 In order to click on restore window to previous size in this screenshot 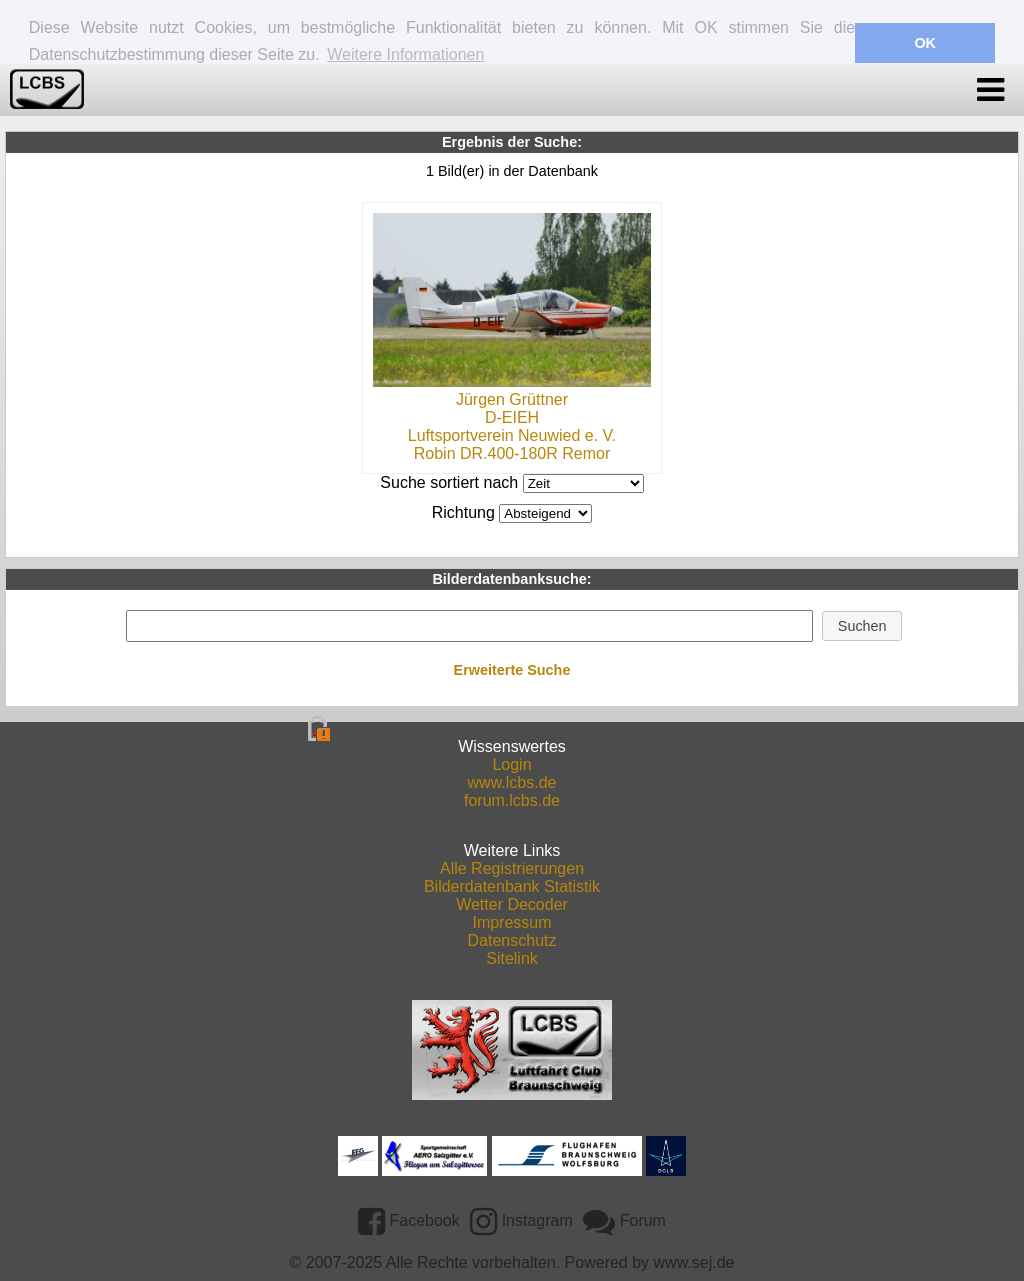, I will do `click(469, 309)`.